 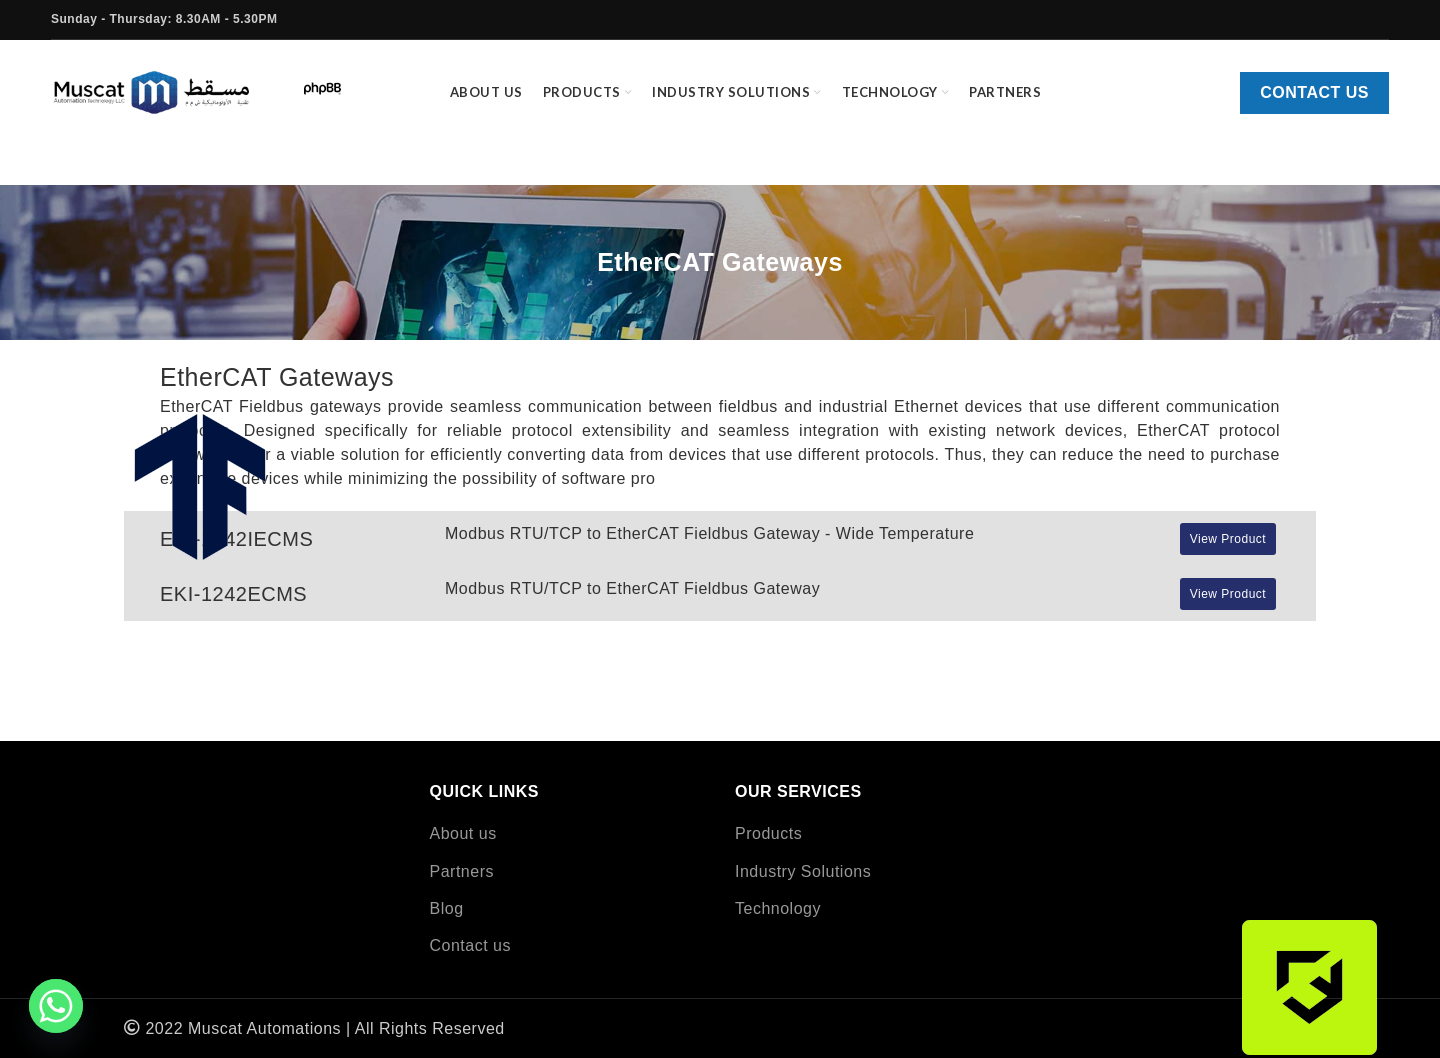 I want to click on clubforce app or service logo, so click(x=1309, y=987).